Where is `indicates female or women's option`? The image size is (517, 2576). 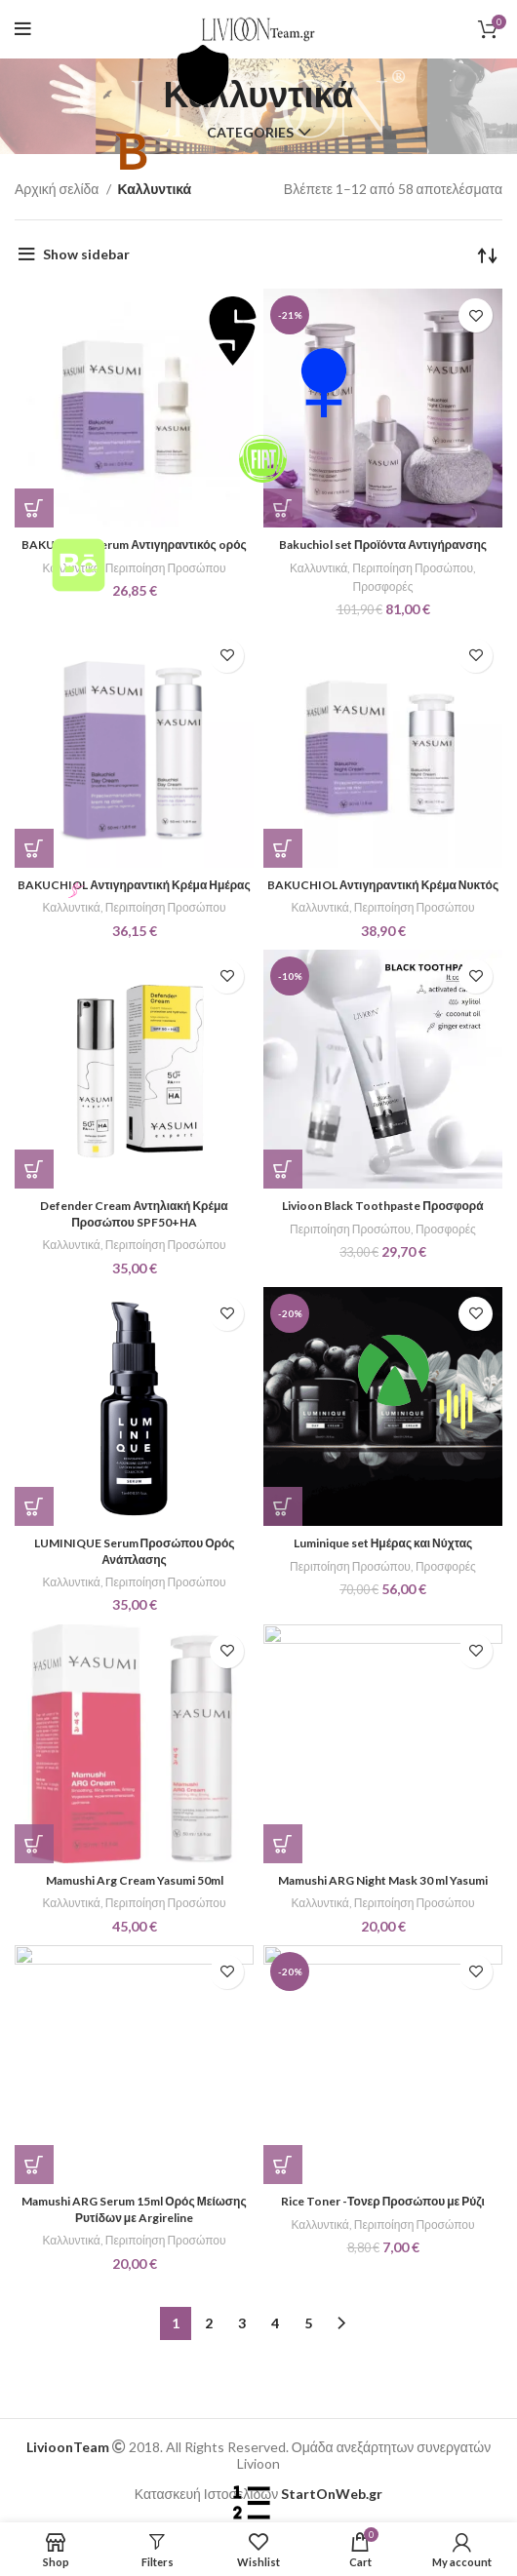 indicates female or women's option is located at coordinates (324, 381).